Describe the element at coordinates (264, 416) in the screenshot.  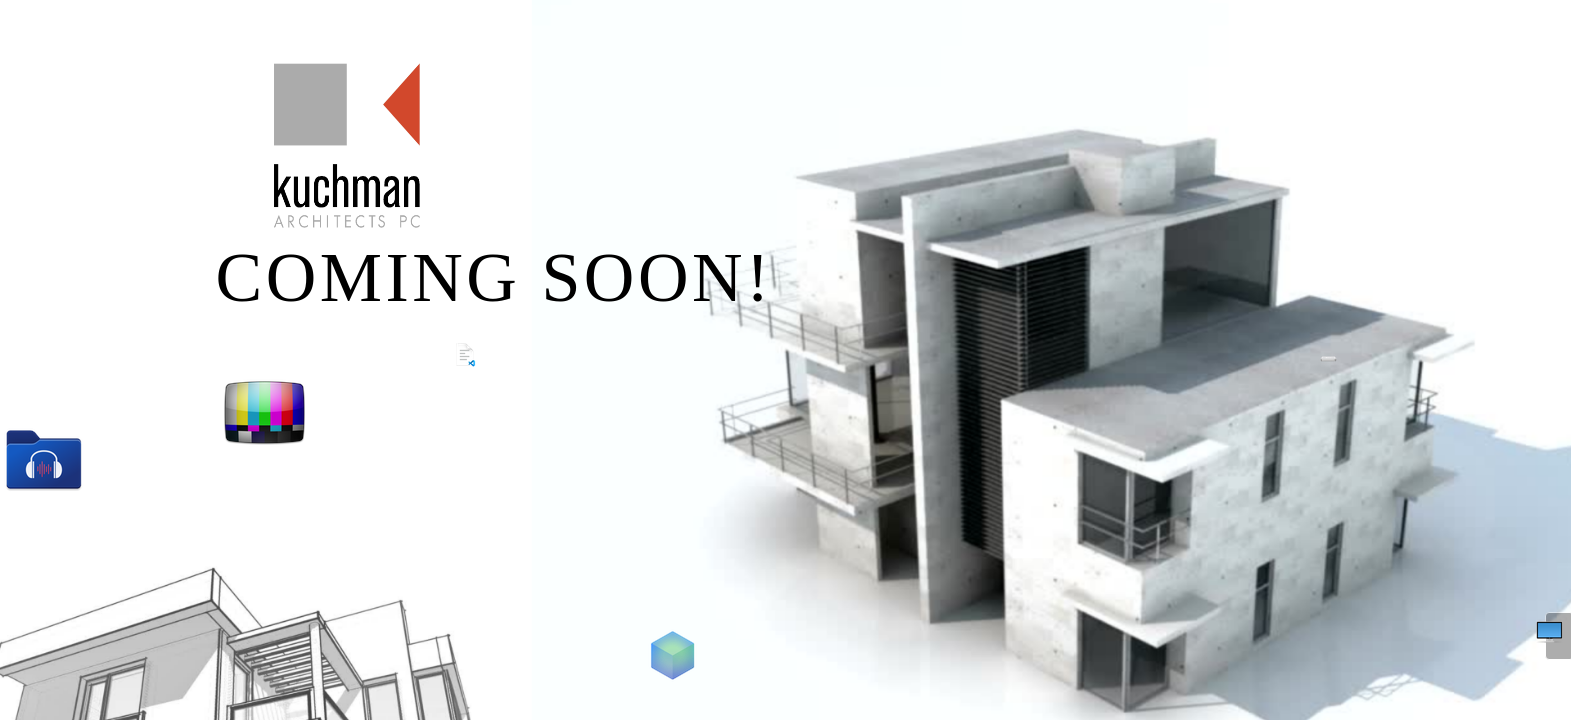
I see `indicates media library is being generated or indexed` at that location.